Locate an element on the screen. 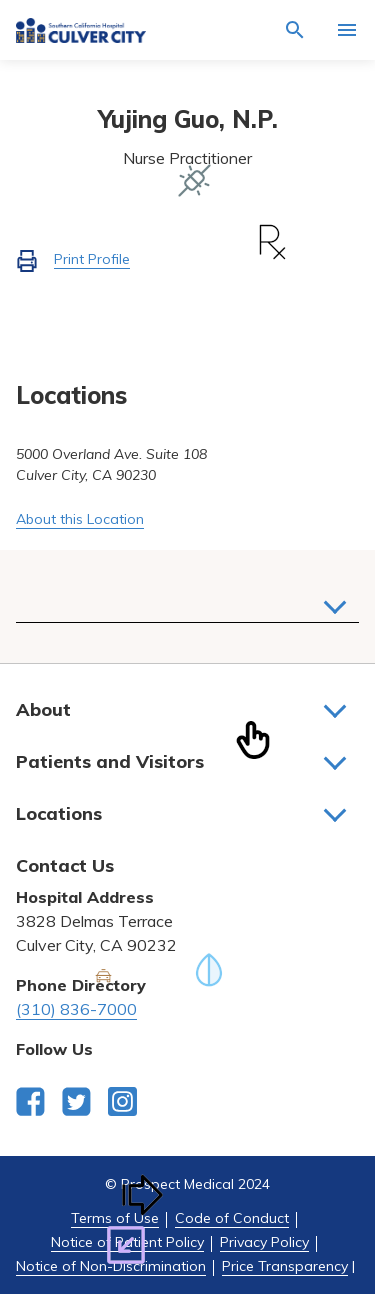 This screenshot has width=375, height=1294. tap or click to interact is located at coordinates (253, 740).